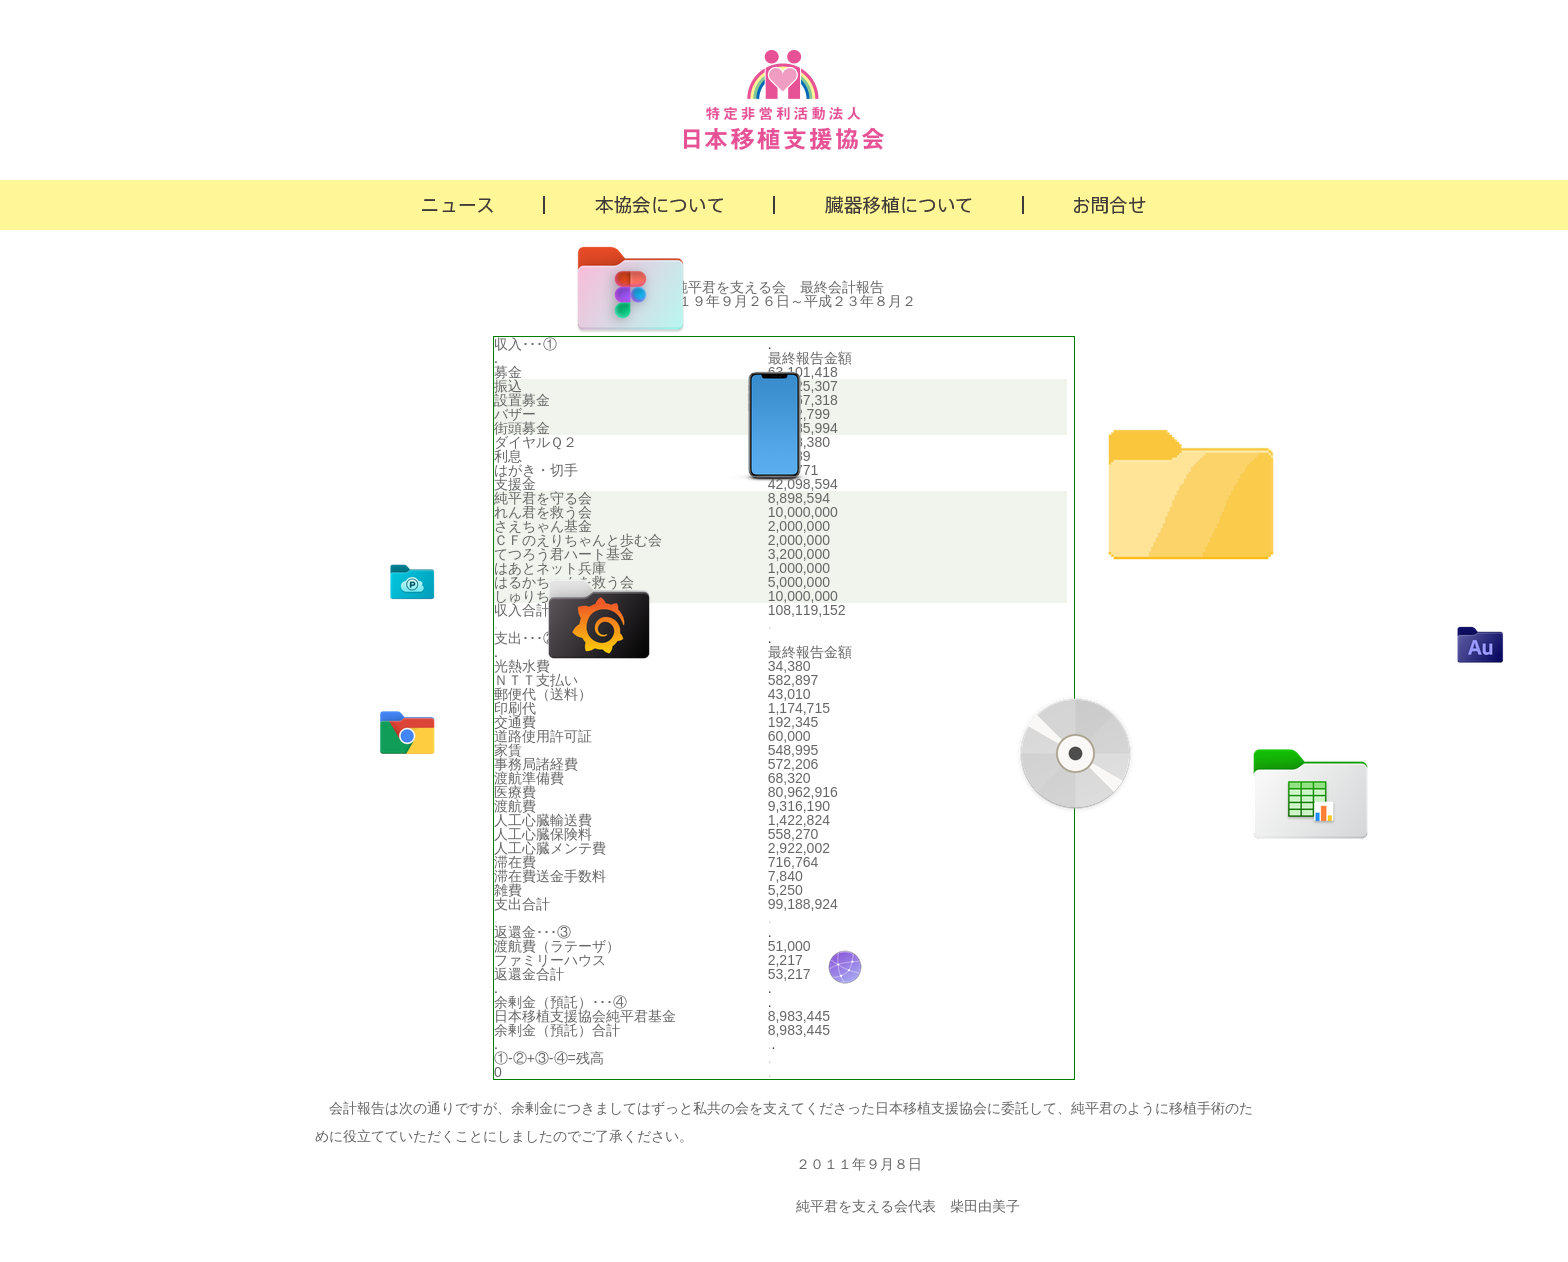  What do you see at coordinates (630, 291) in the screenshot?
I see `open folder containing figma design files` at bounding box center [630, 291].